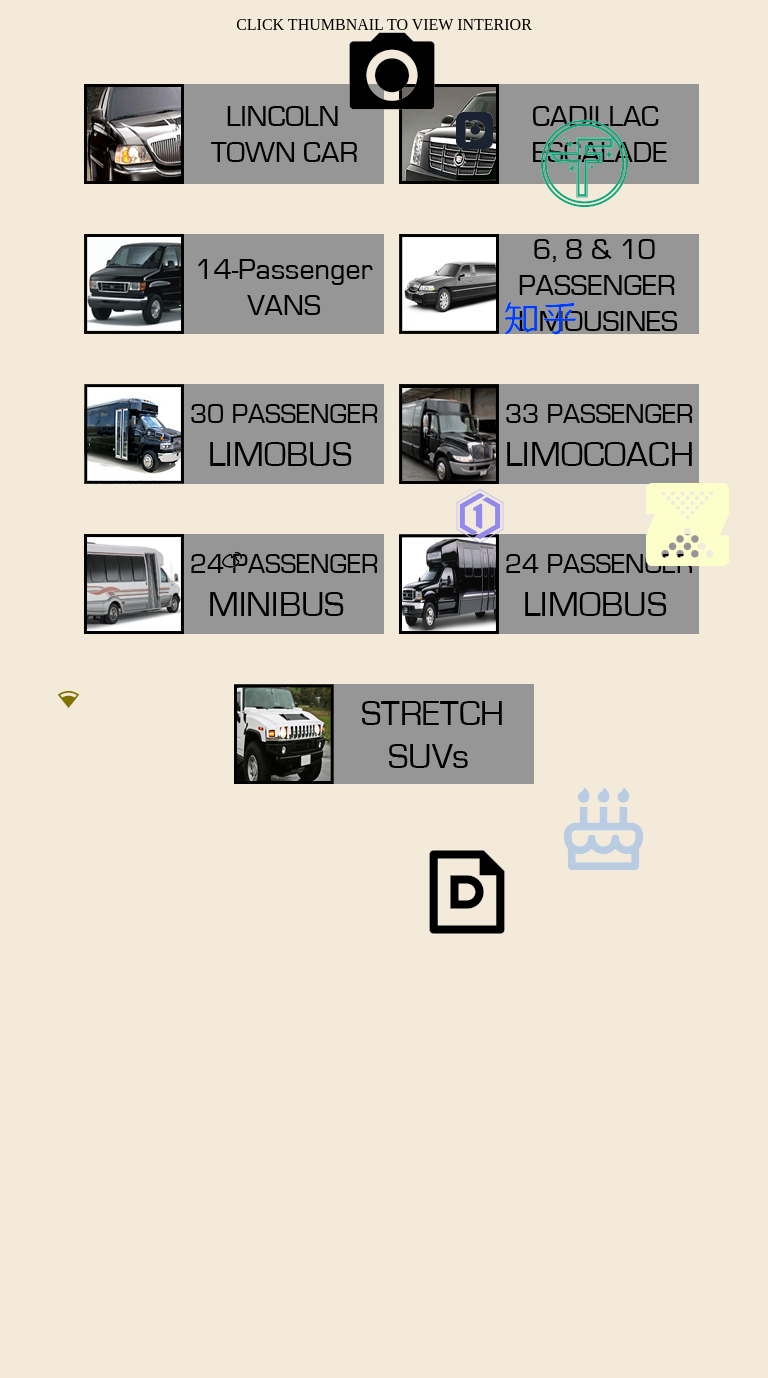  What do you see at coordinates (392, 71) in the screenshot?
I see `take a photo` at bounding box center [392, 71].